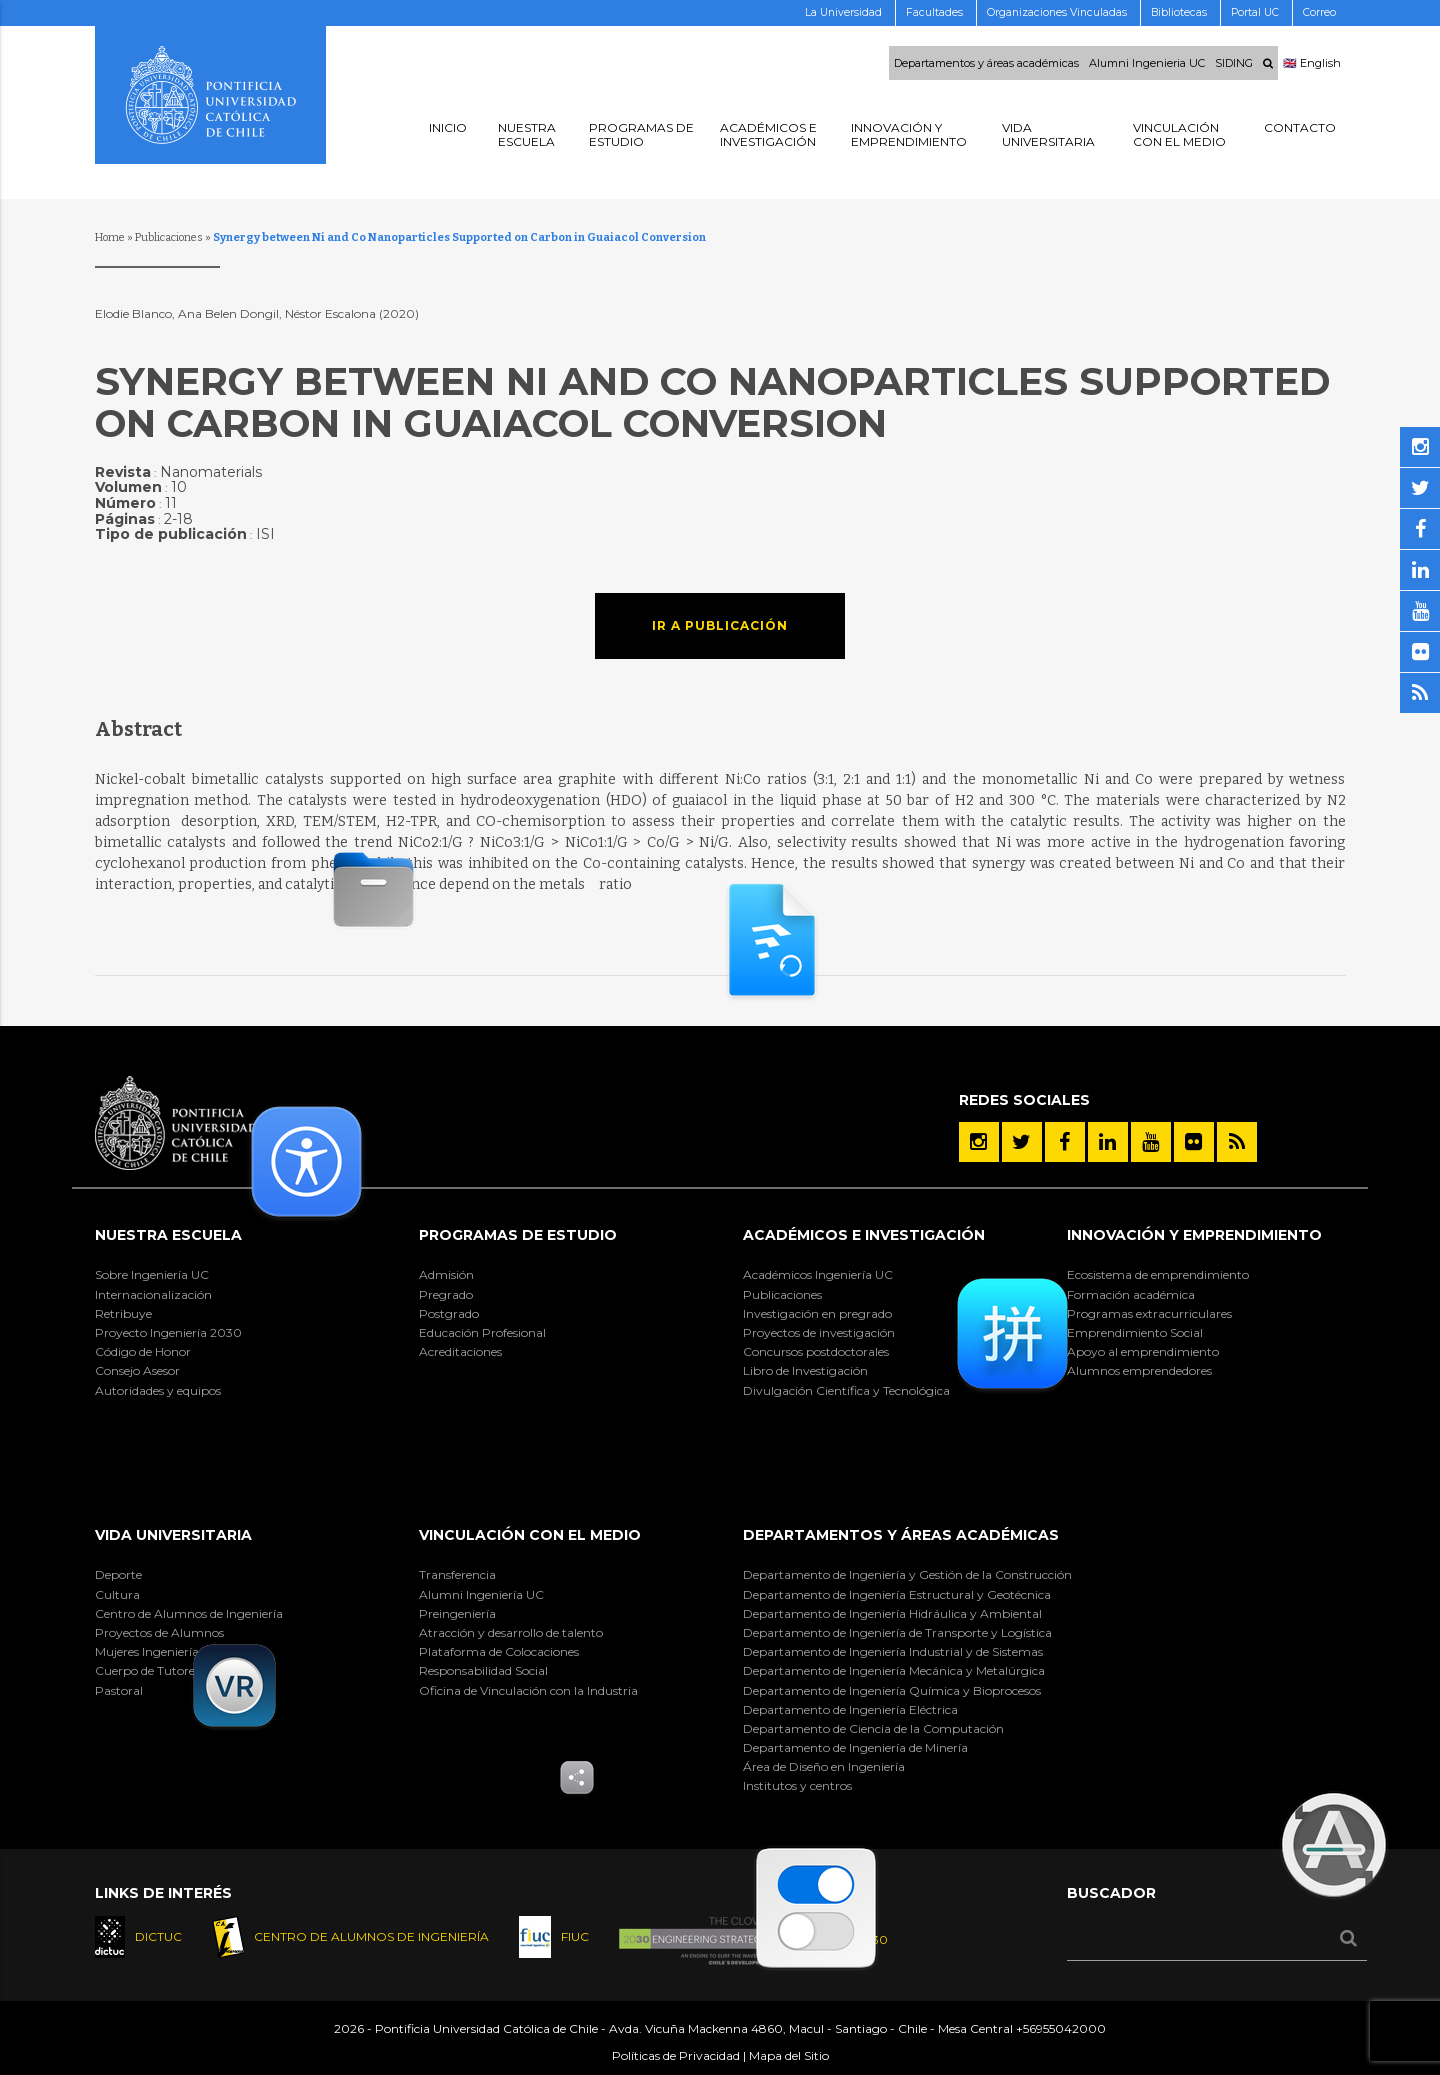 This screenshot has width=1440, height=2075. What do you see at coordinates (1012, 1333) in the screenshot?
I see `open ibus pinyin chinese input method` at bounding box center [1012, 1333].